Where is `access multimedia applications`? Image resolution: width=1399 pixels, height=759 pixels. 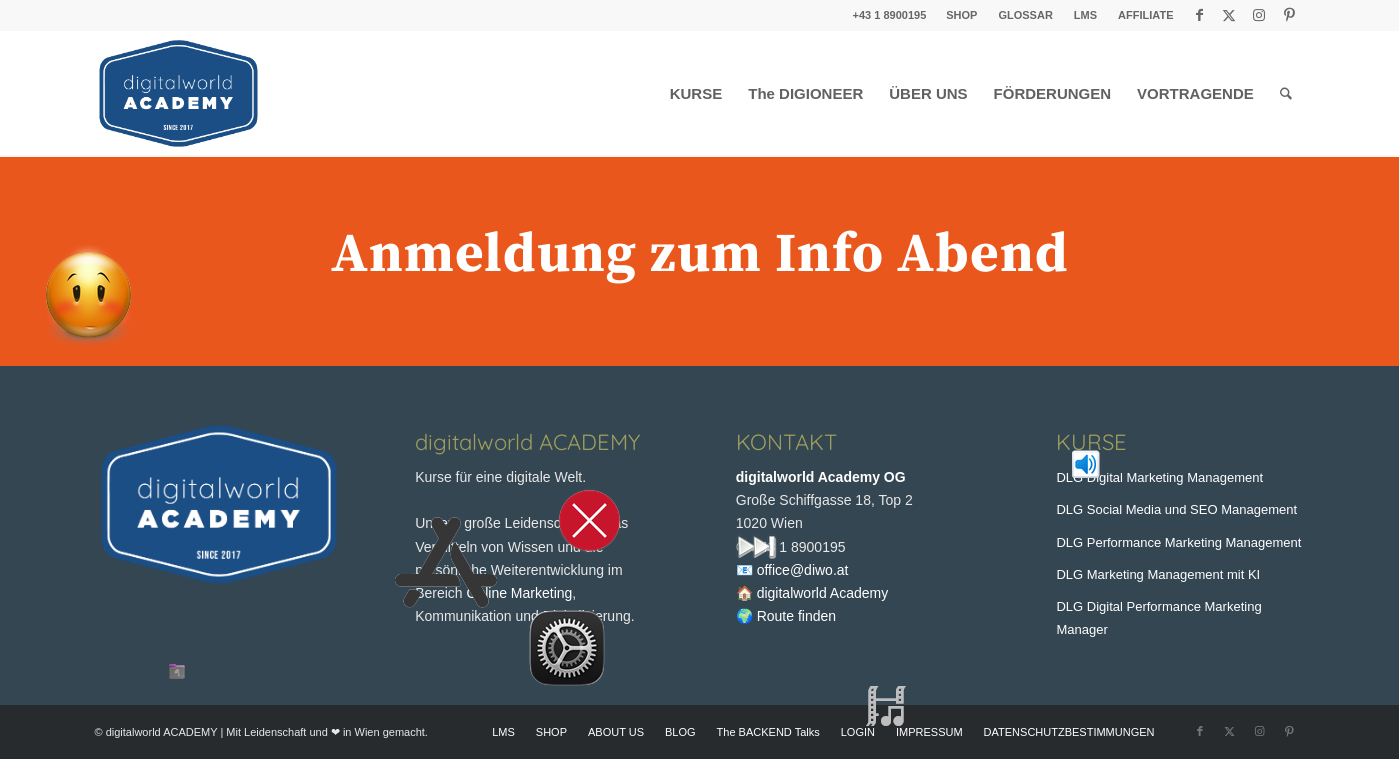 access multimedia applications is located at coordinates (886, 706).